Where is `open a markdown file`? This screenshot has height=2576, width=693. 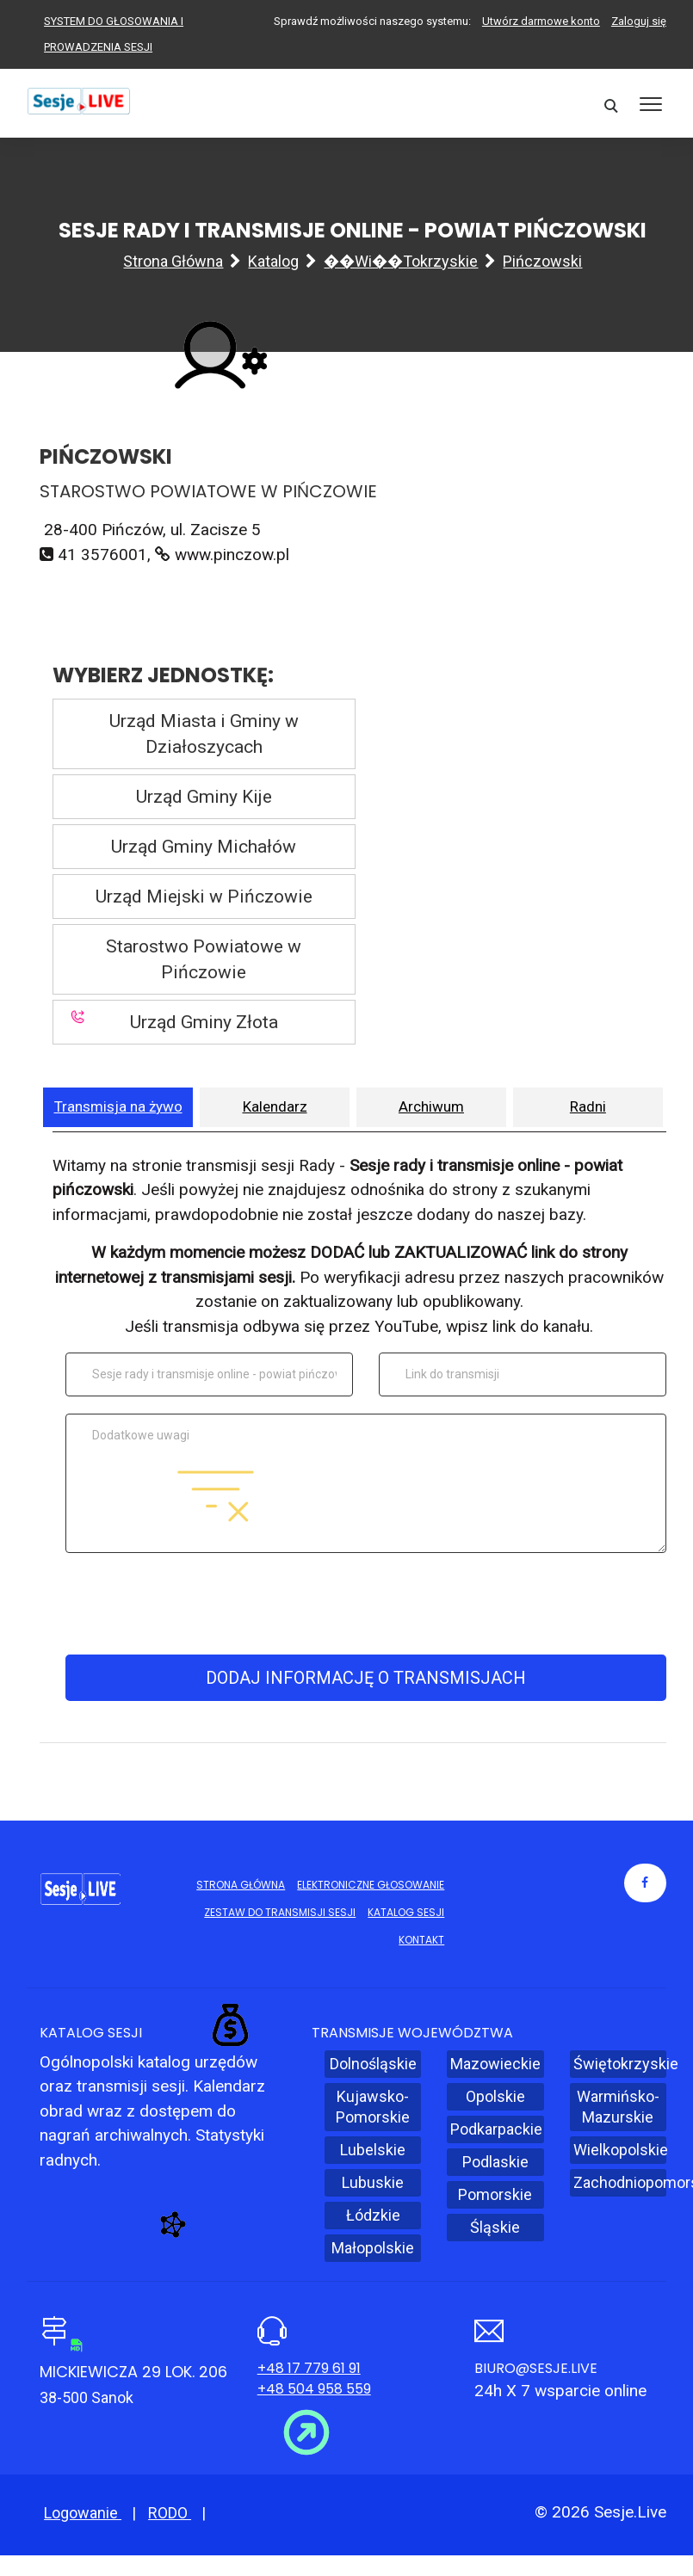
open a markdown file is located at coordinates (77, 2345).